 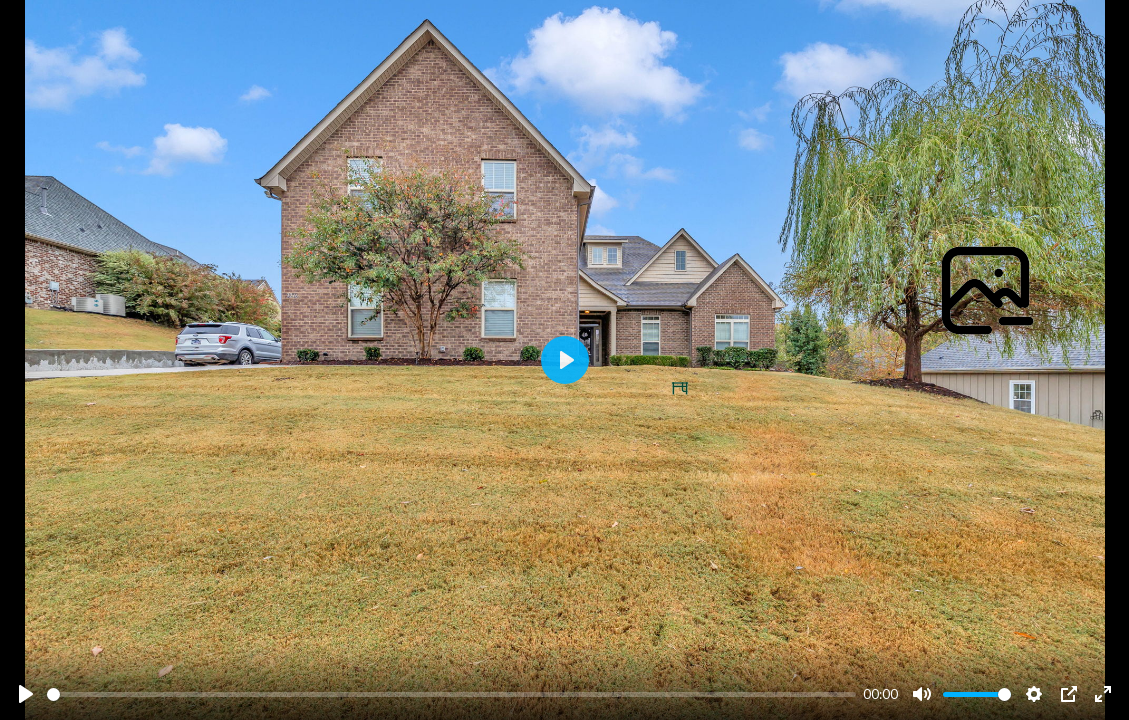 What do you see at coordinates (680, 388) in the screenshot?
I see `access workspace or desk booking` at bounding box center [680, 388].